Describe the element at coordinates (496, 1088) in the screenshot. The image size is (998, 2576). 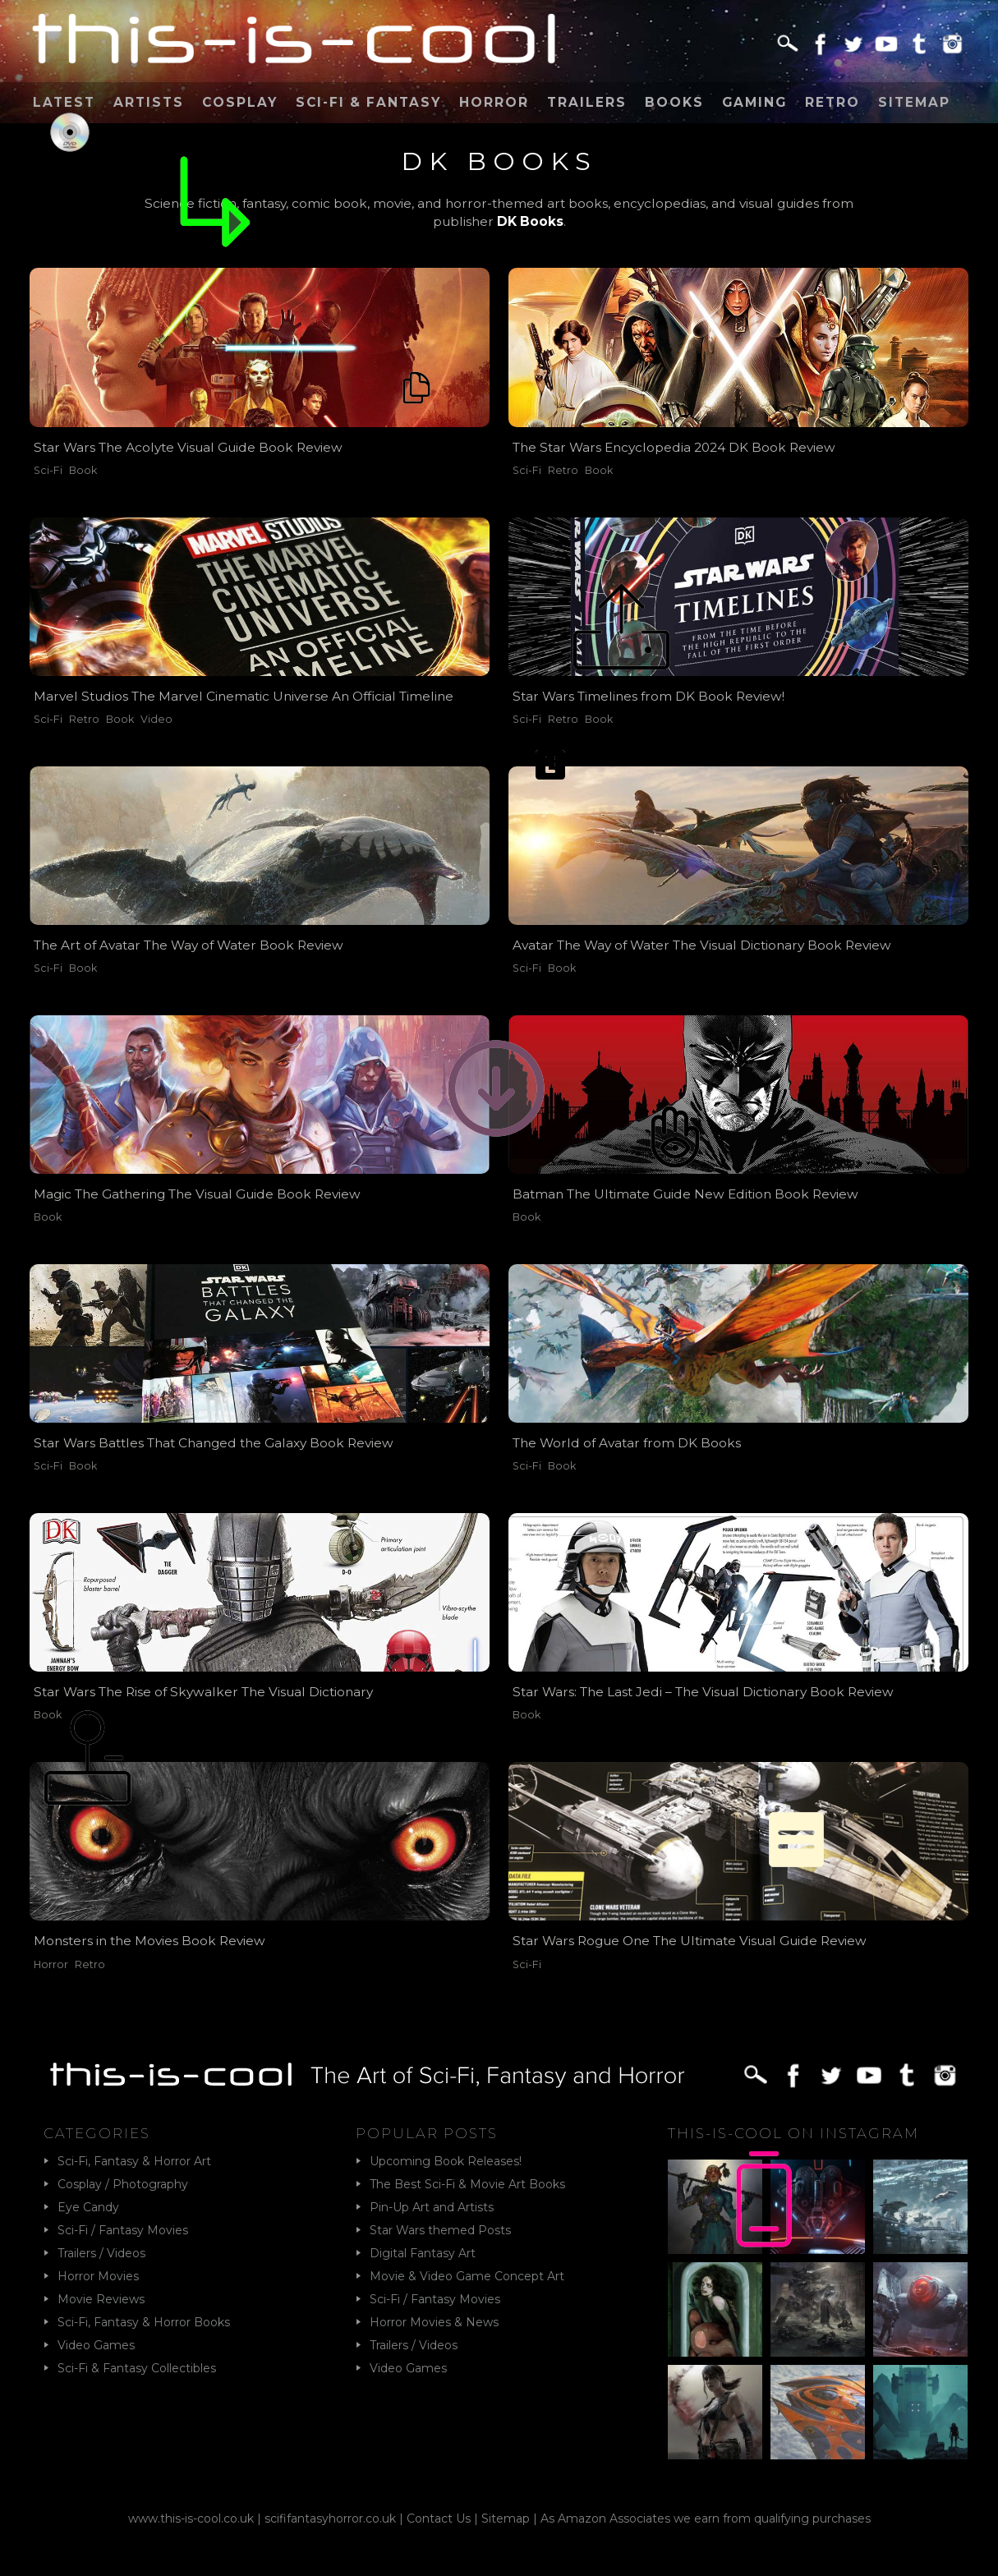
I see `download file or content` at that location.